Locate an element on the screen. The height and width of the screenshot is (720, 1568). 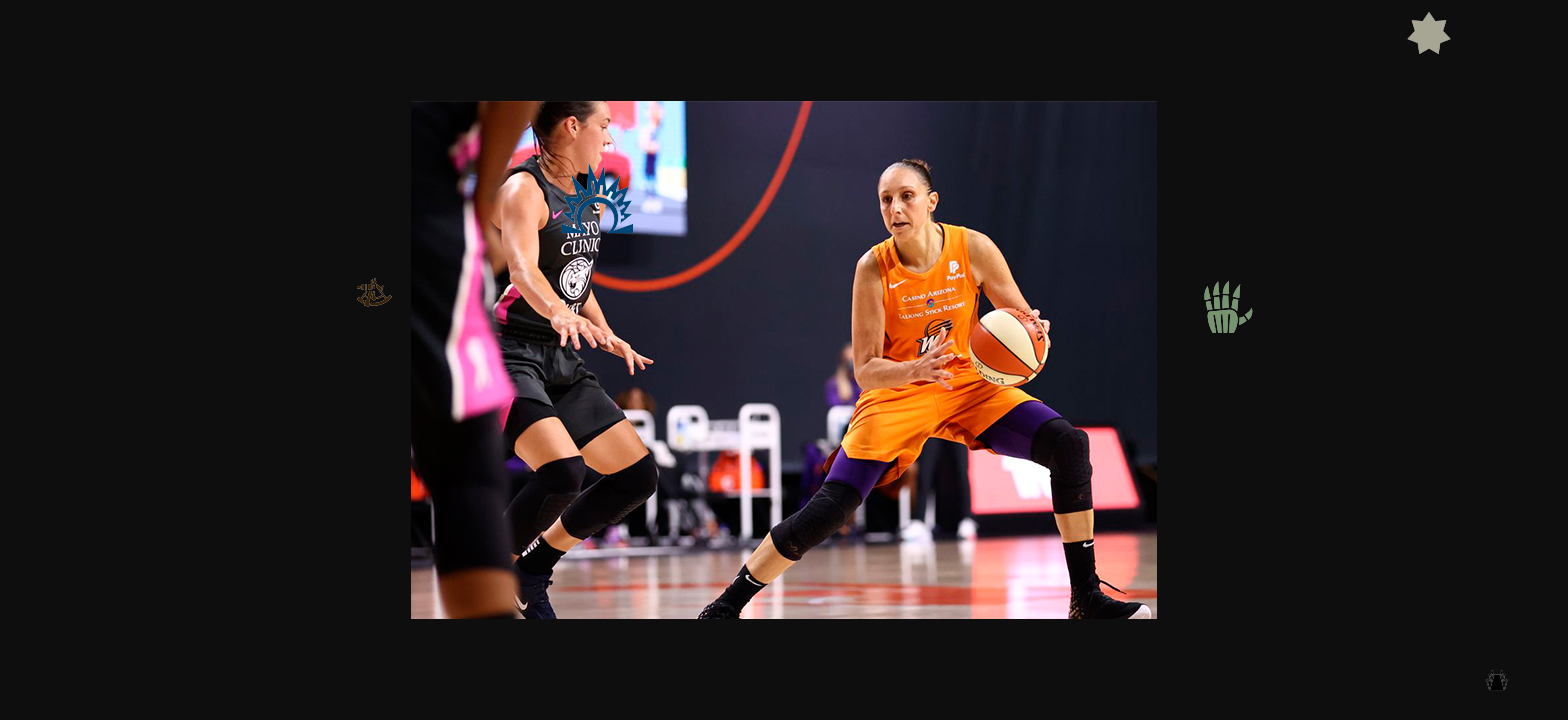
access navigation or mapping tools is located at coordinates (374, 292).